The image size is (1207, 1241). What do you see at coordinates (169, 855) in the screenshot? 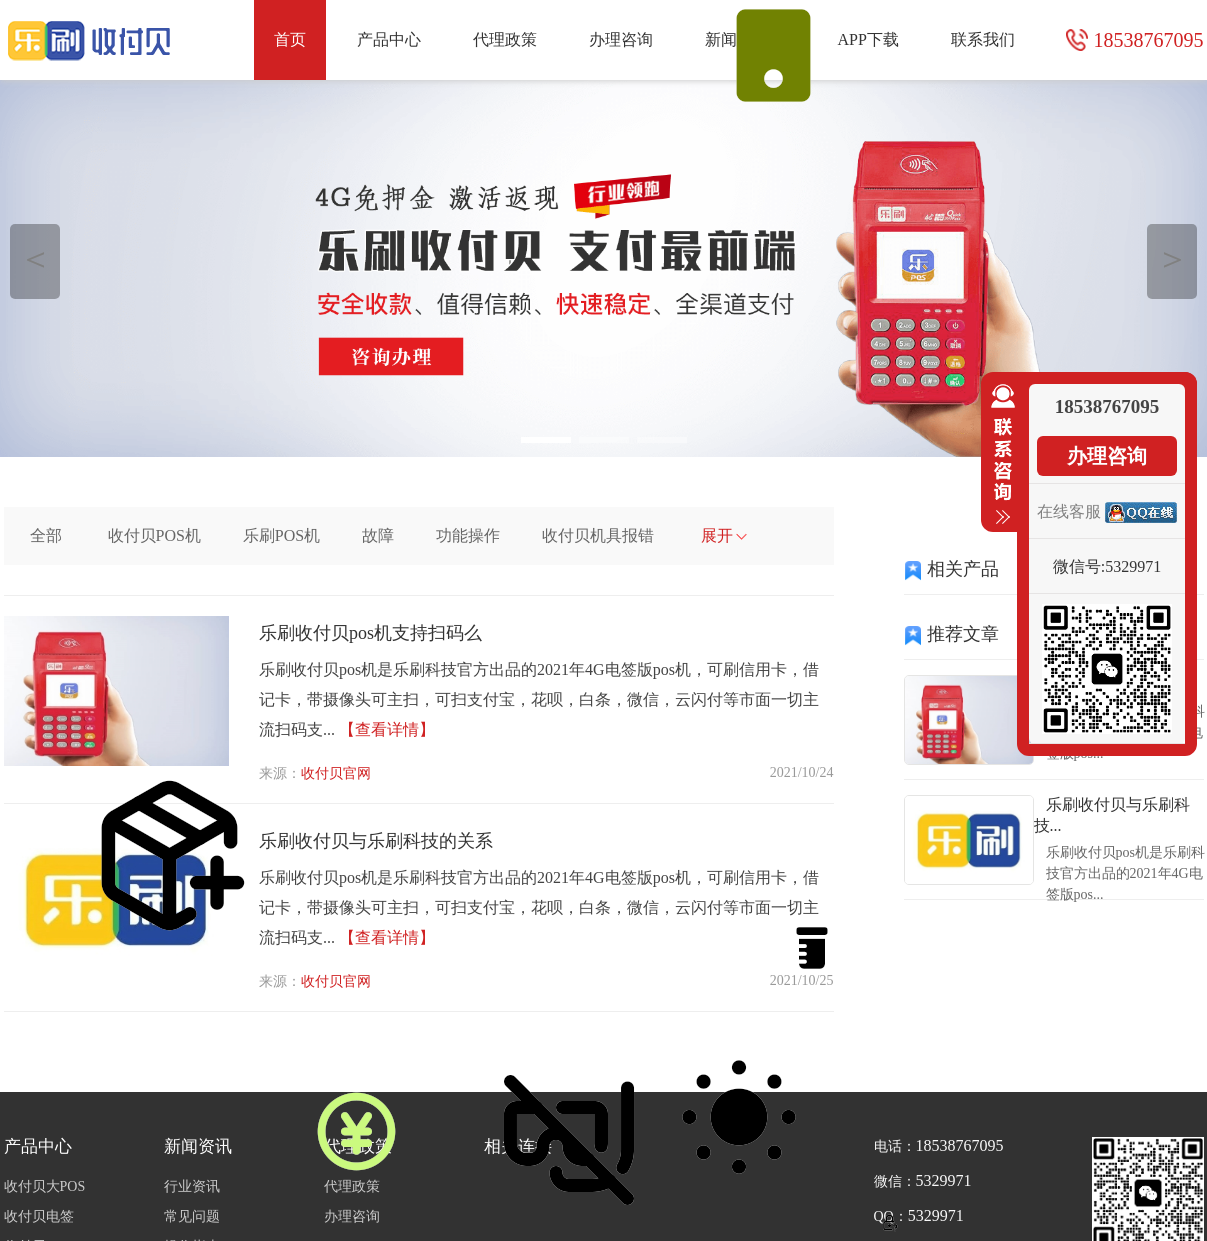
I see `add a new package or shipment` at bounding box center [169, 855].